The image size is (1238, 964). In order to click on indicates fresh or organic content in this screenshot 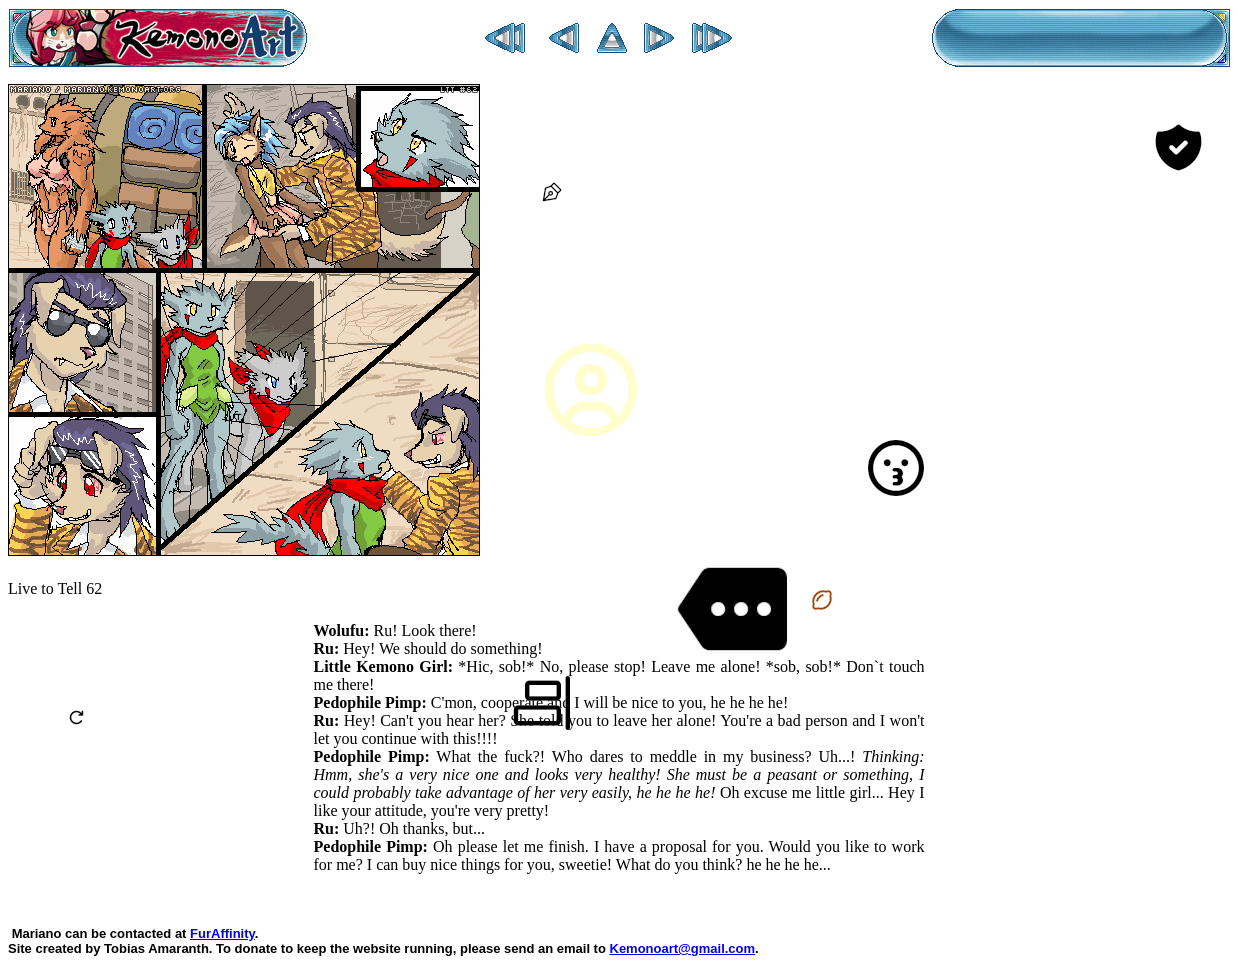, I will do `click(822, 600)`.